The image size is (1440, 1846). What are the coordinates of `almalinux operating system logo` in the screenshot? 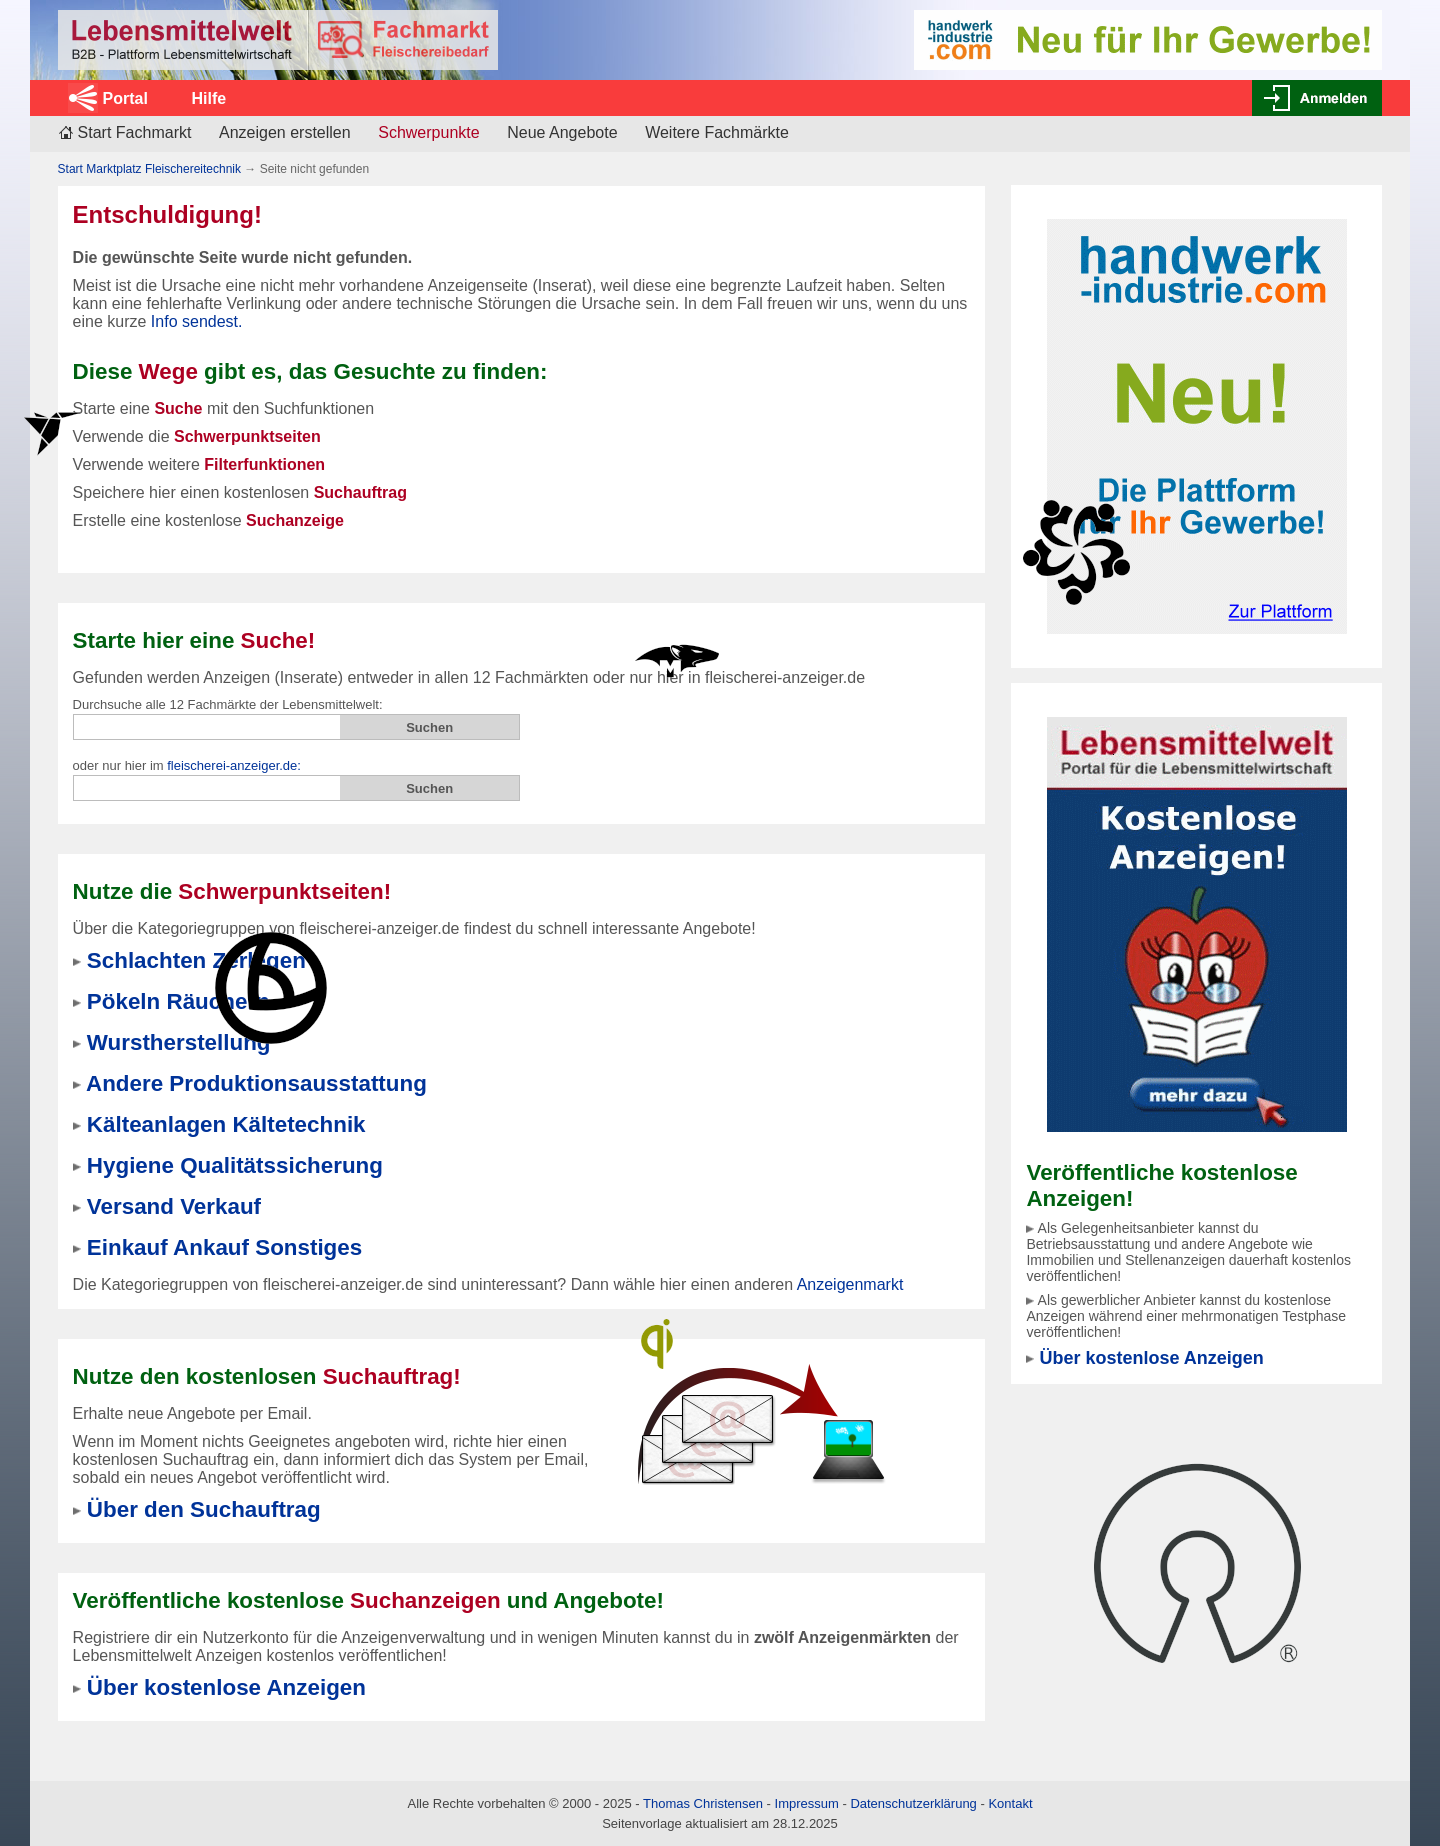 It's located at (1076, 552).